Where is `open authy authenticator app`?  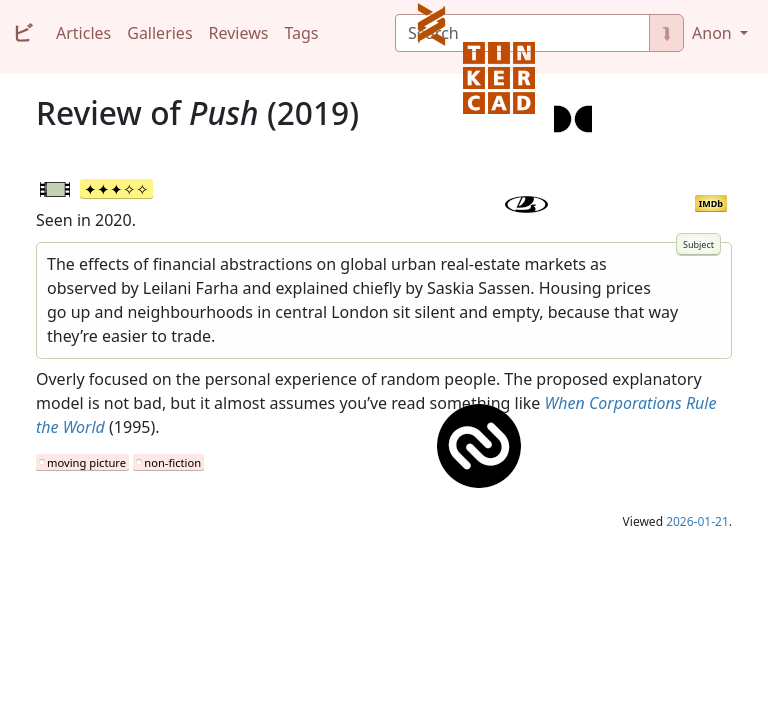 open authy authenticator app is located at coordinates (479, 446).